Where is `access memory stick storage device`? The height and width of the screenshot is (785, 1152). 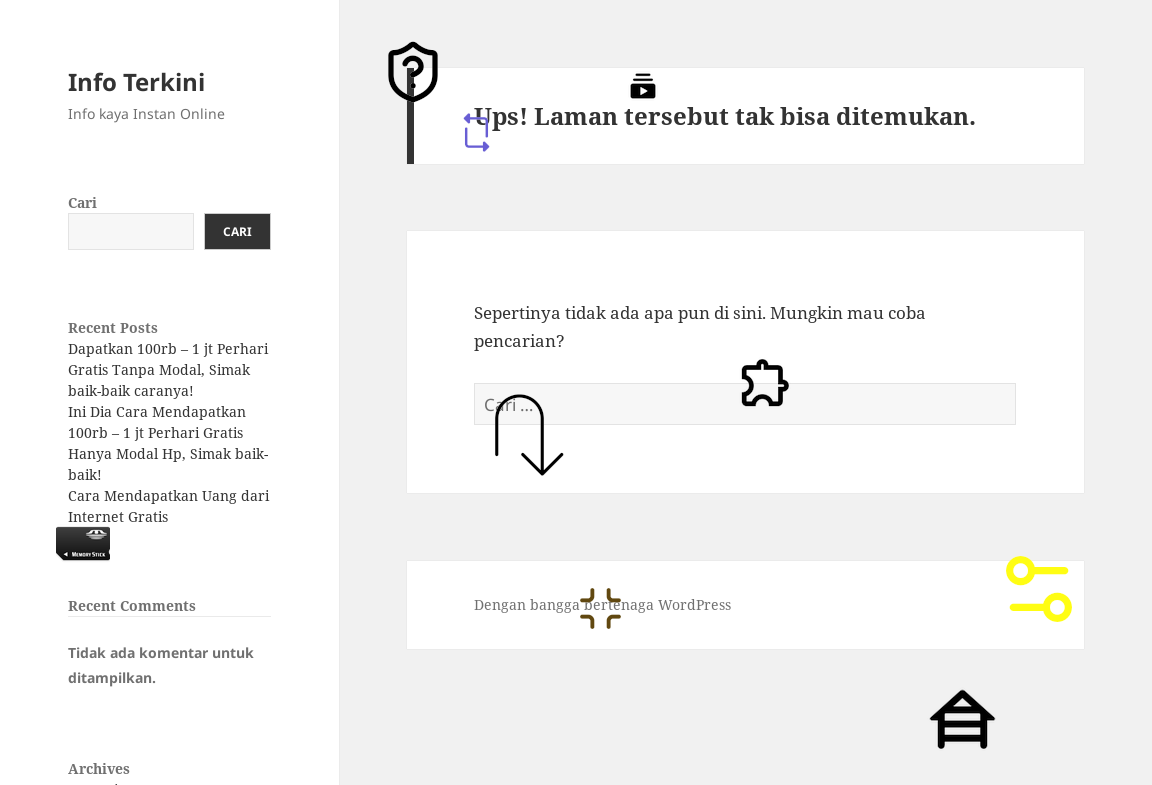
access memory stick storage device is located at coordinates (83, 544).